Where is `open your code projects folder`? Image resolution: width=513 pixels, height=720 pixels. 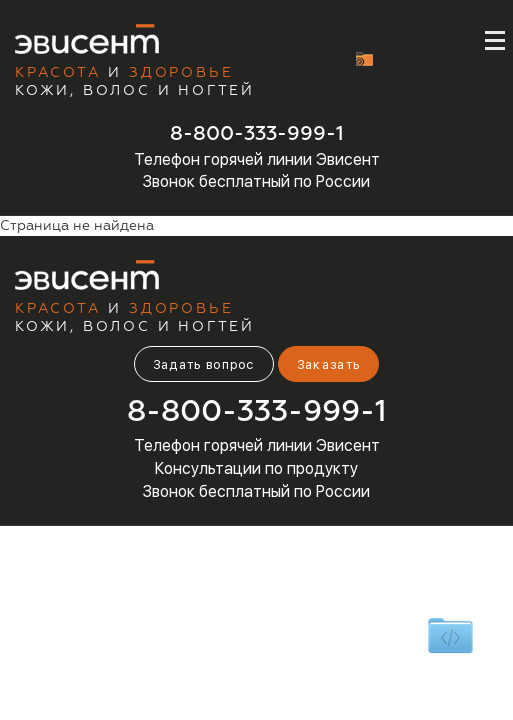 open your code projects folder is located at coordinates (450, 635).